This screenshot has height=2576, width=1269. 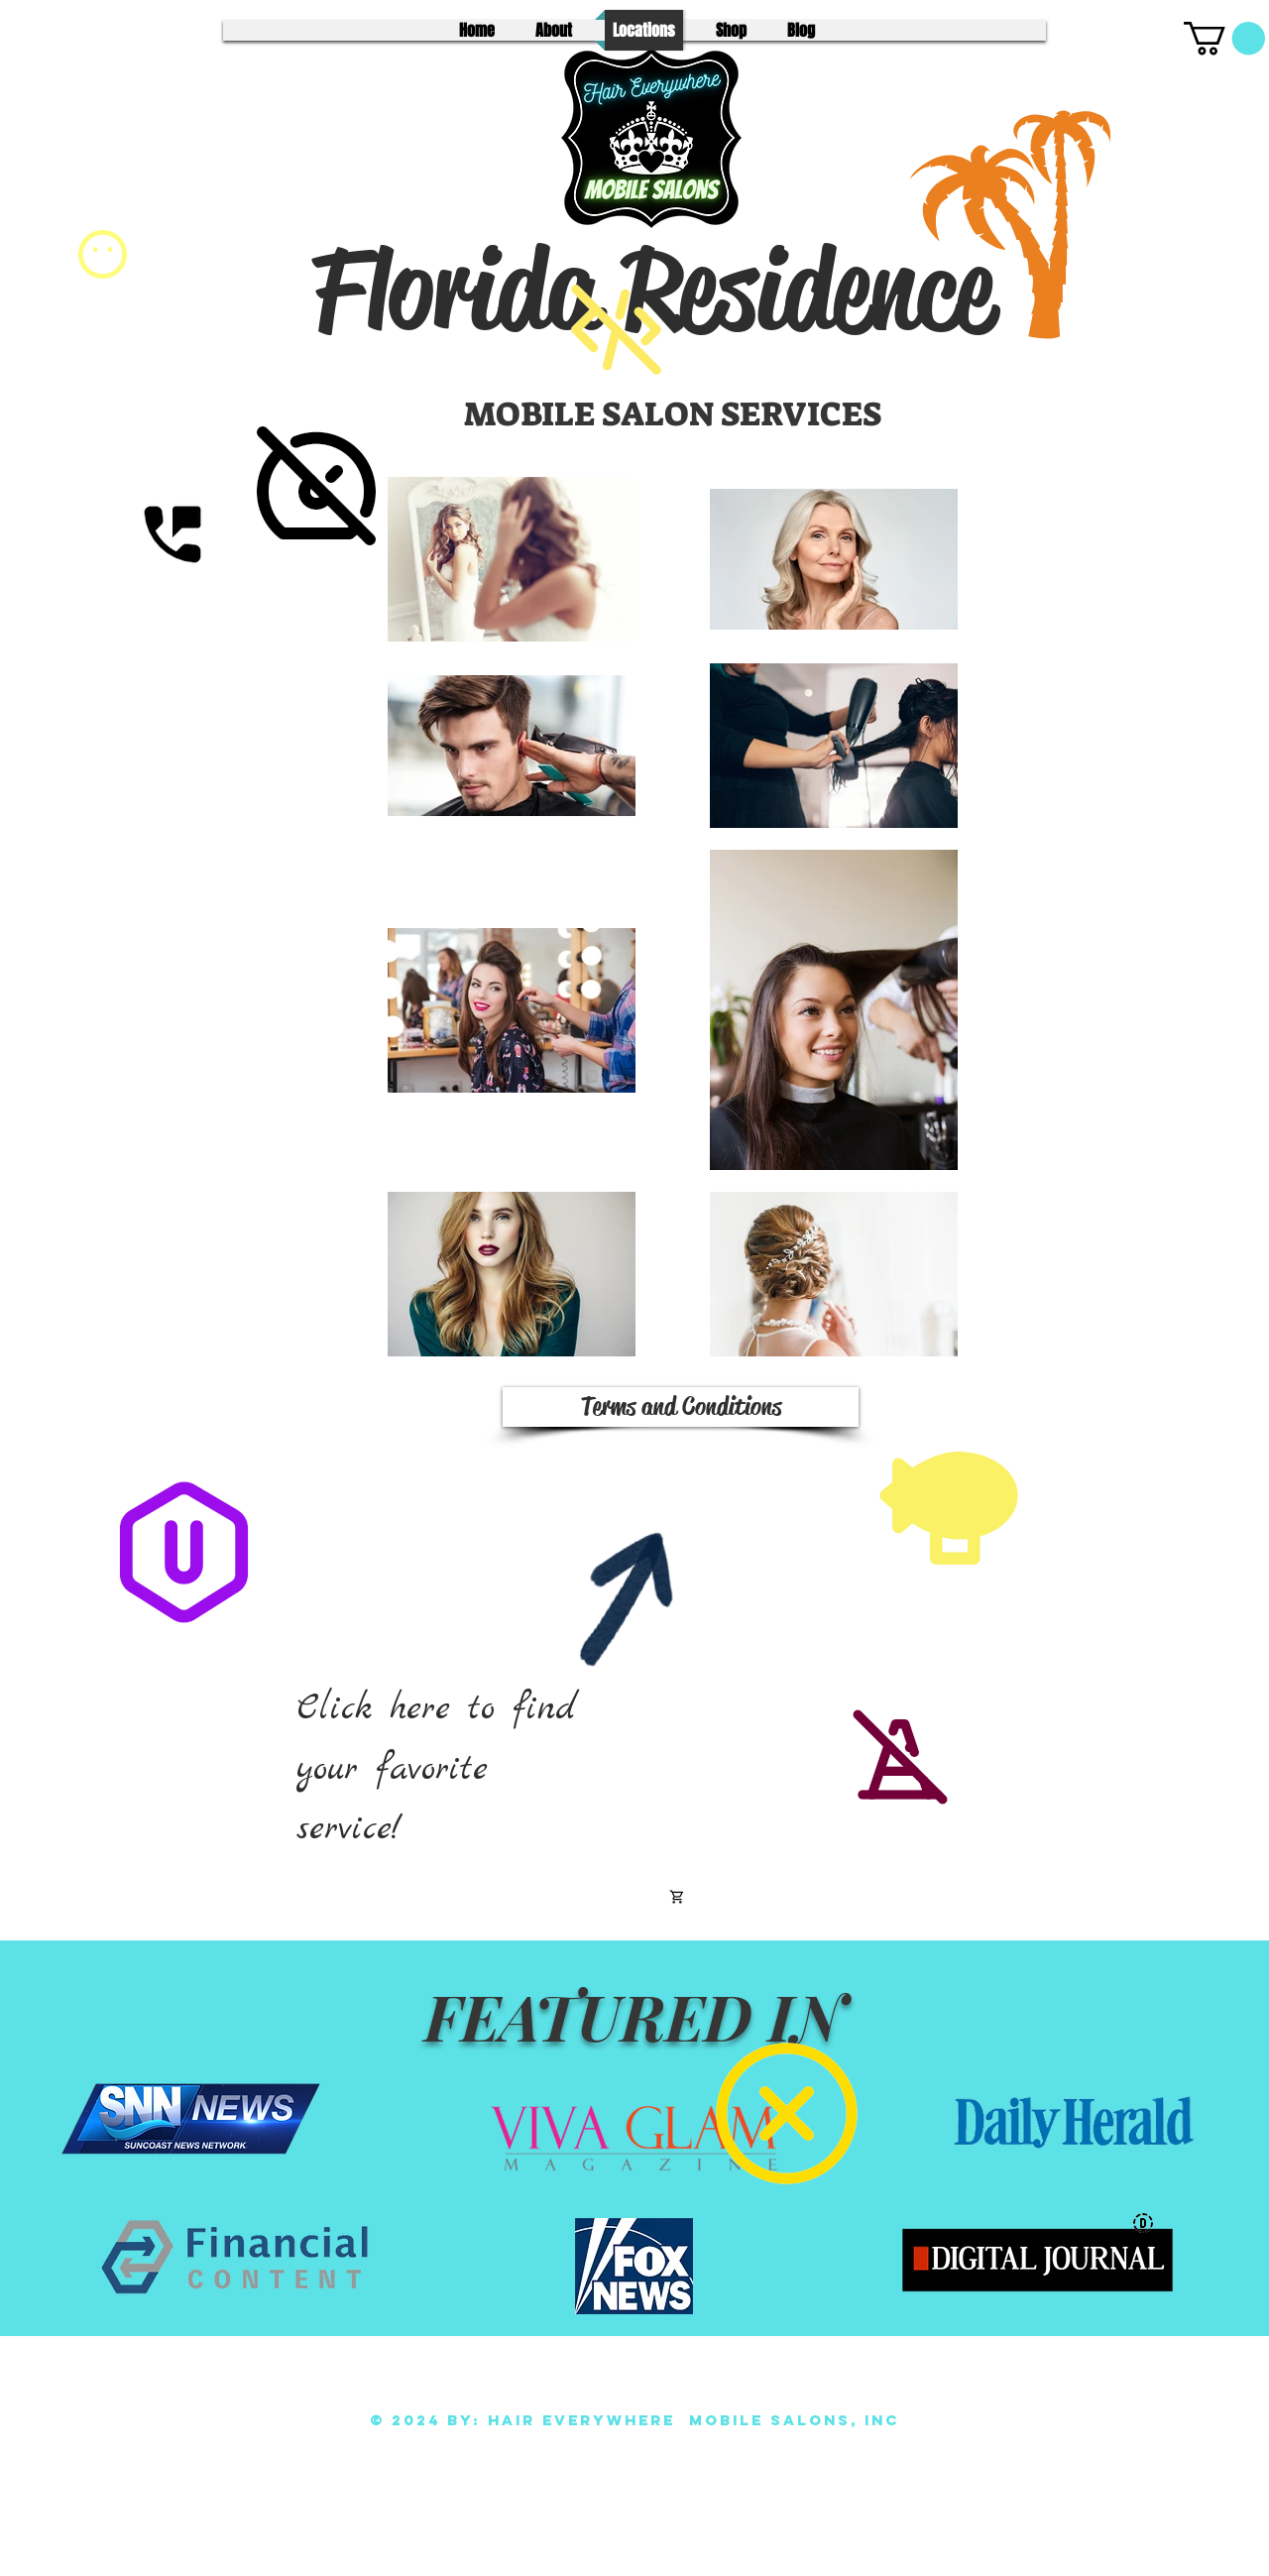 What do you see at coordinates (949, 1508) in the screenshot?
I see `access airship or blimp travel options` at bounding box center [949, 1508].